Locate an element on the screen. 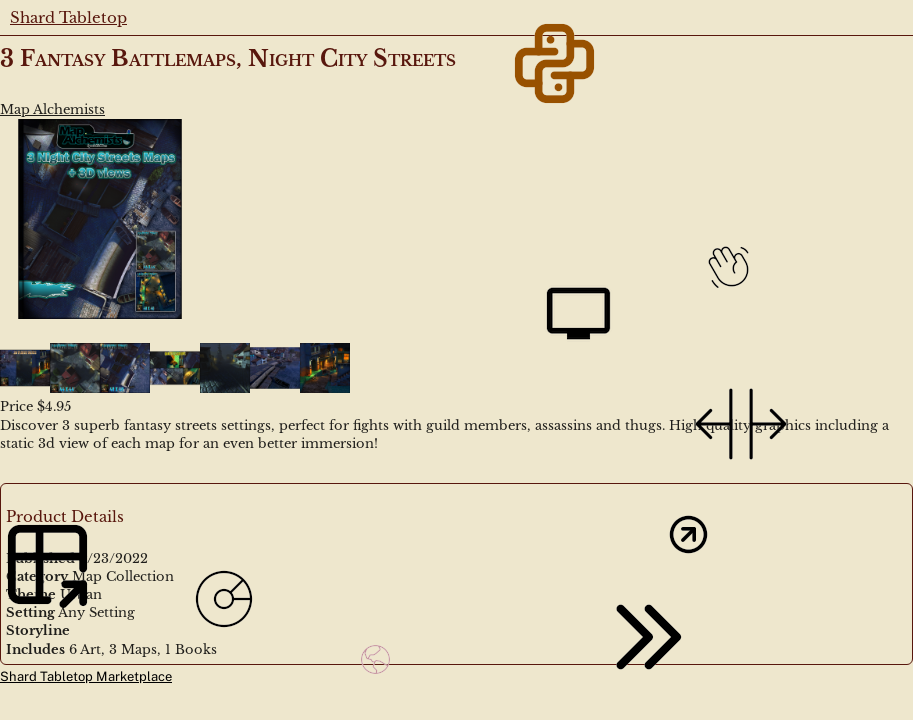 This screenshot has height=720, width=913. switch to international or global settings is located at coordinates (375, 659).